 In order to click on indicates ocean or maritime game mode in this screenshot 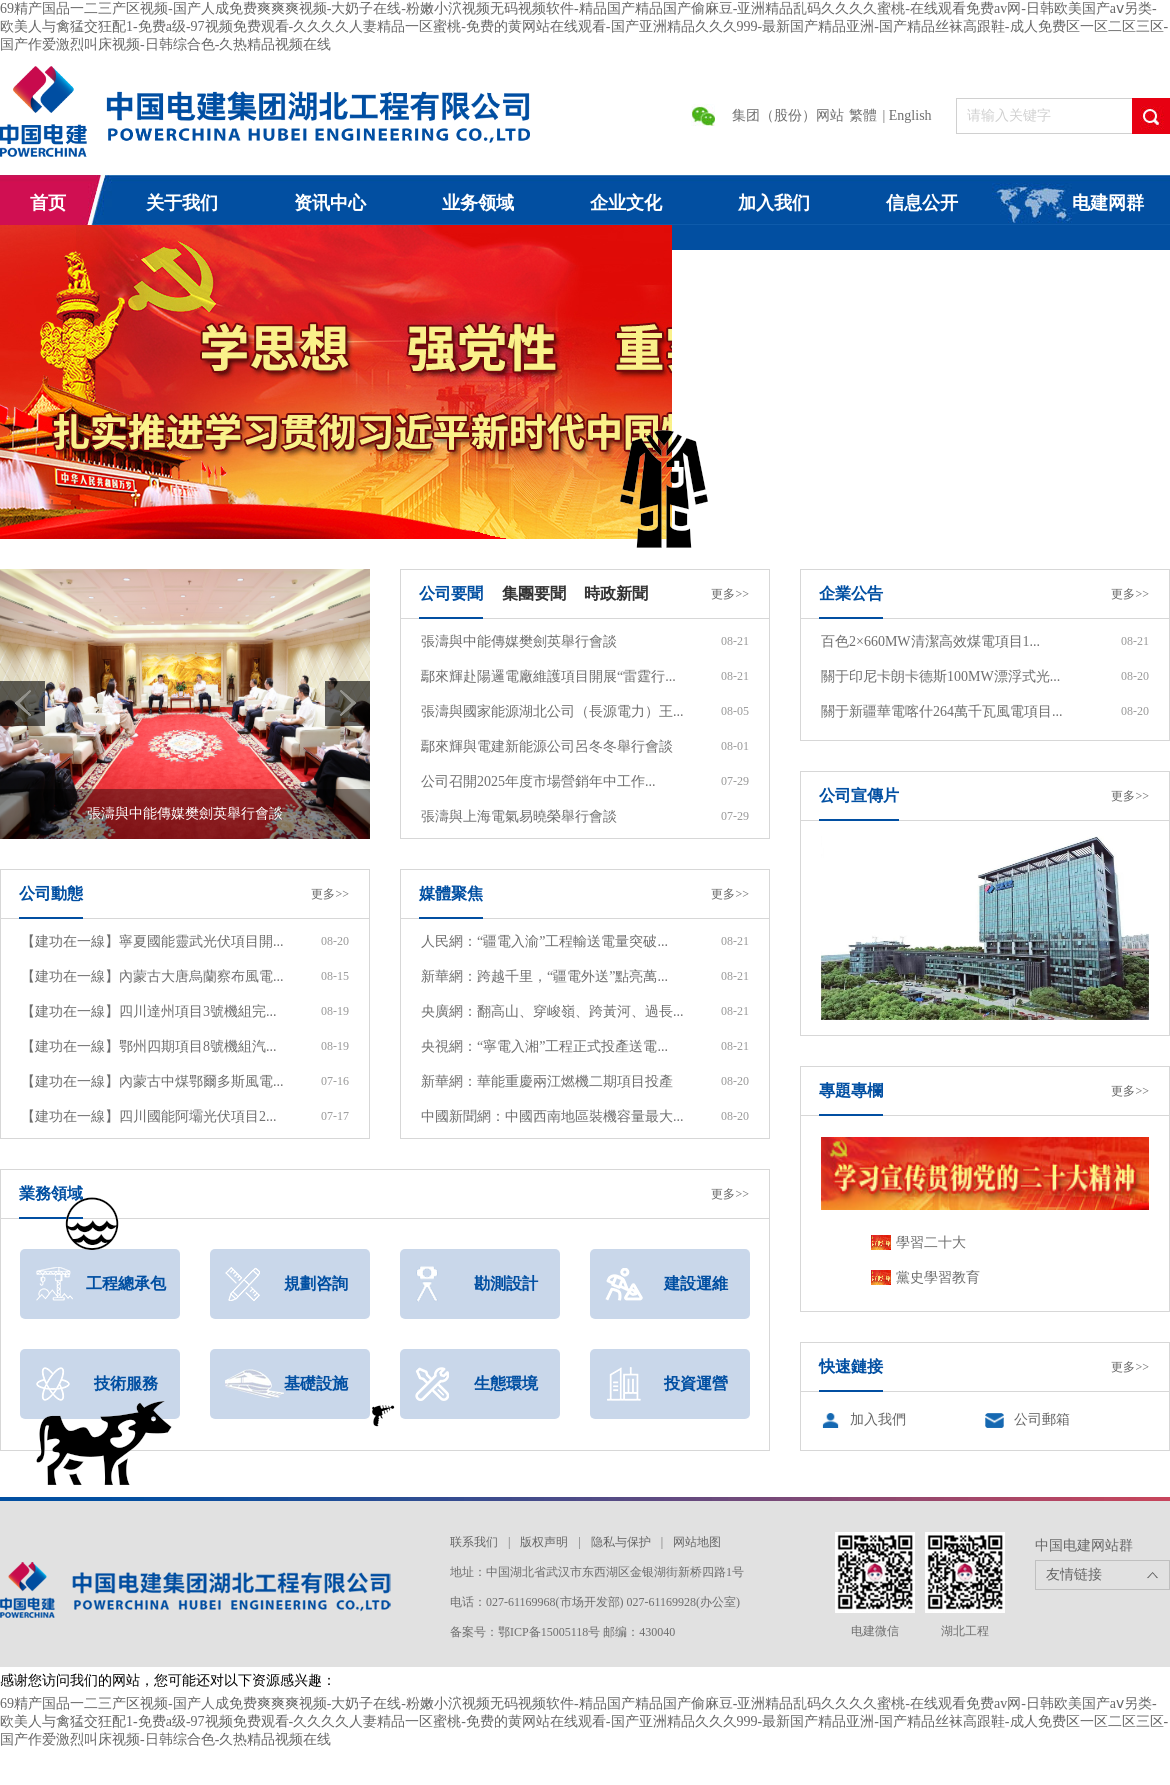, I will do `click(92, 1224)`.